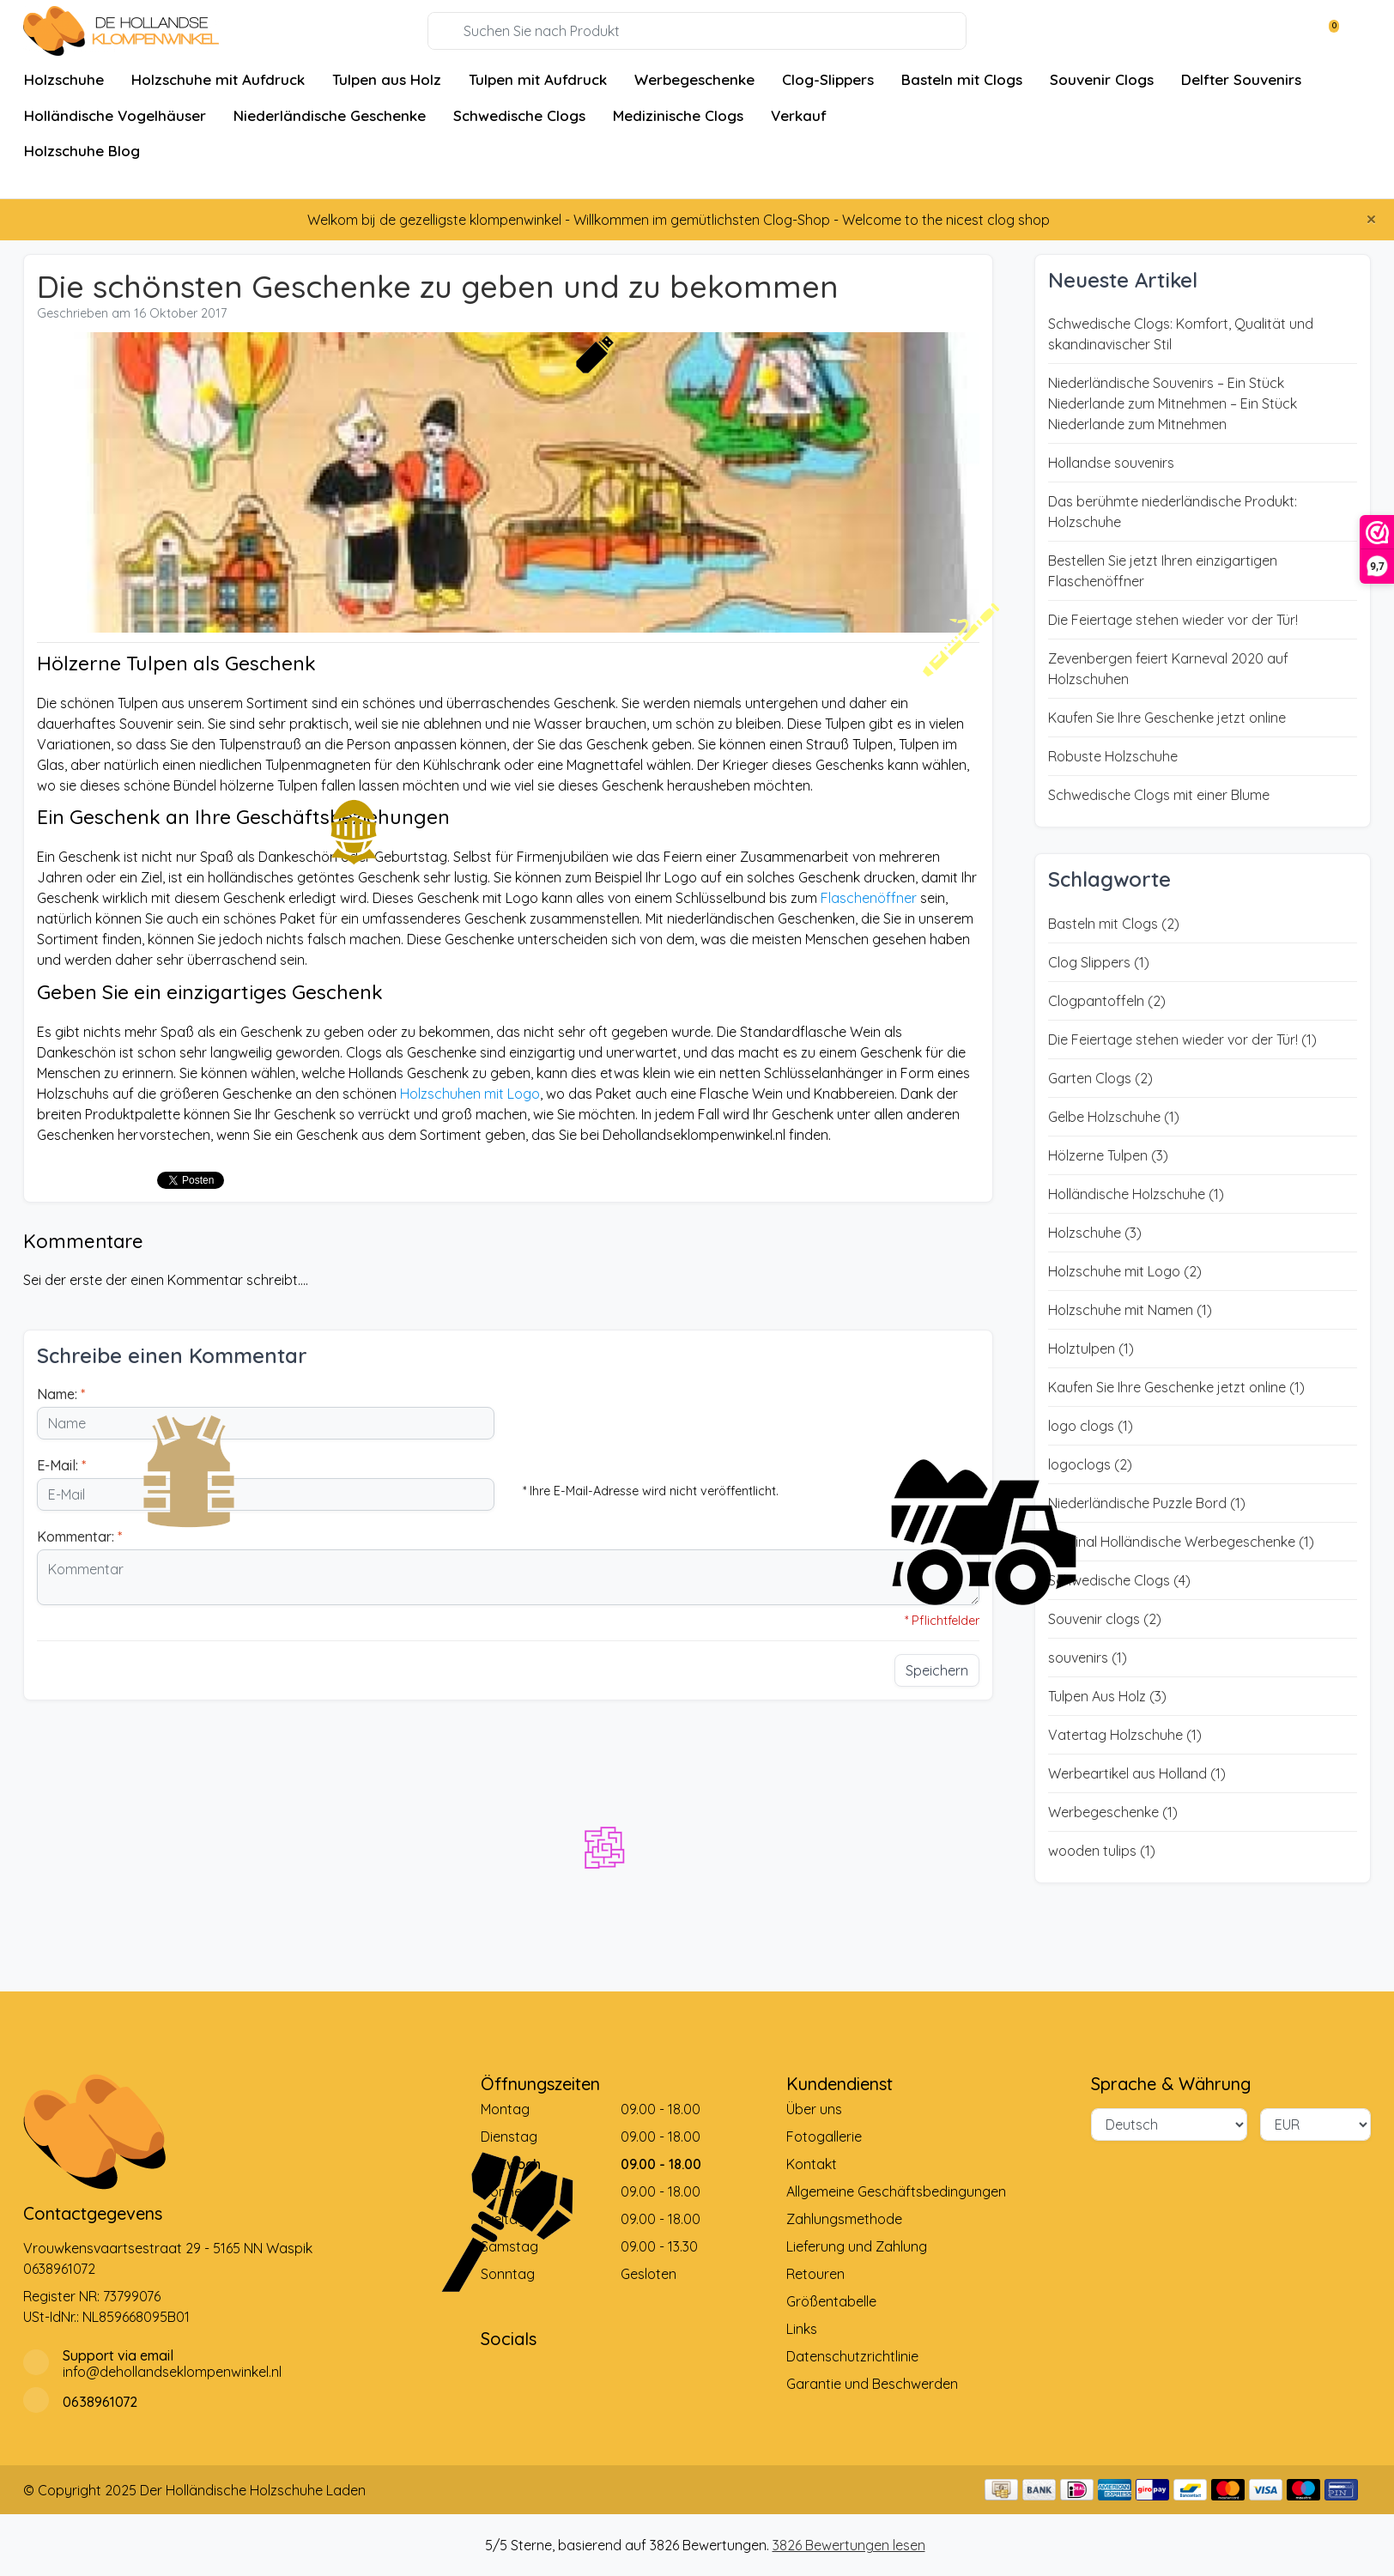  I want to click on select knight or warrior character class, so click(354, 832).